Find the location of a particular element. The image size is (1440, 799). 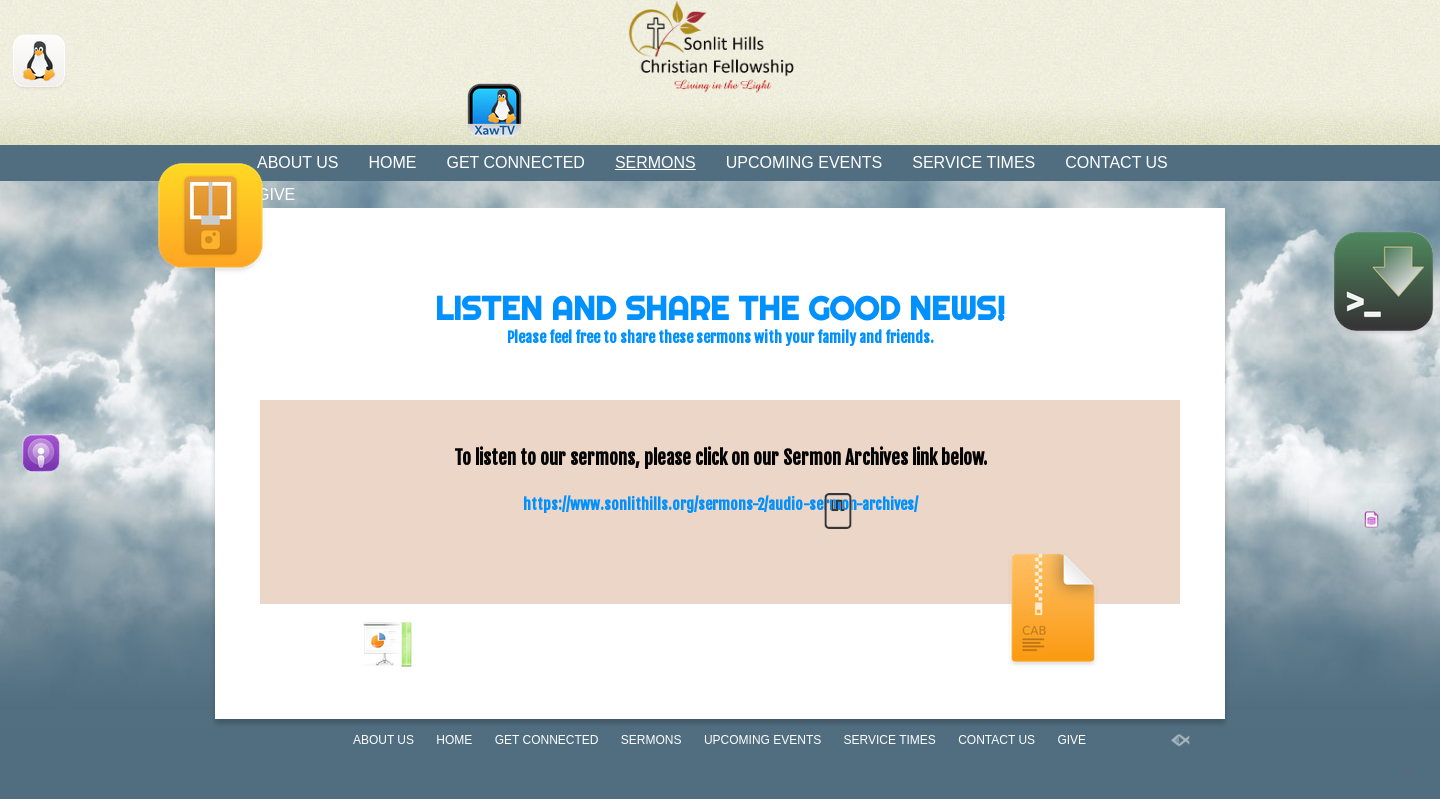

authenticate using a smartcard is located at coordinates (838, 511).